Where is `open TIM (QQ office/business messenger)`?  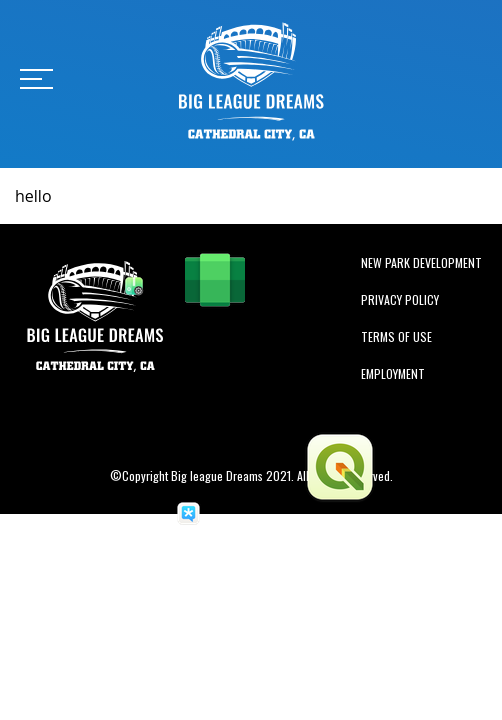
open TIM (QQ office/business messenger) is located at coordinates (188, 513).